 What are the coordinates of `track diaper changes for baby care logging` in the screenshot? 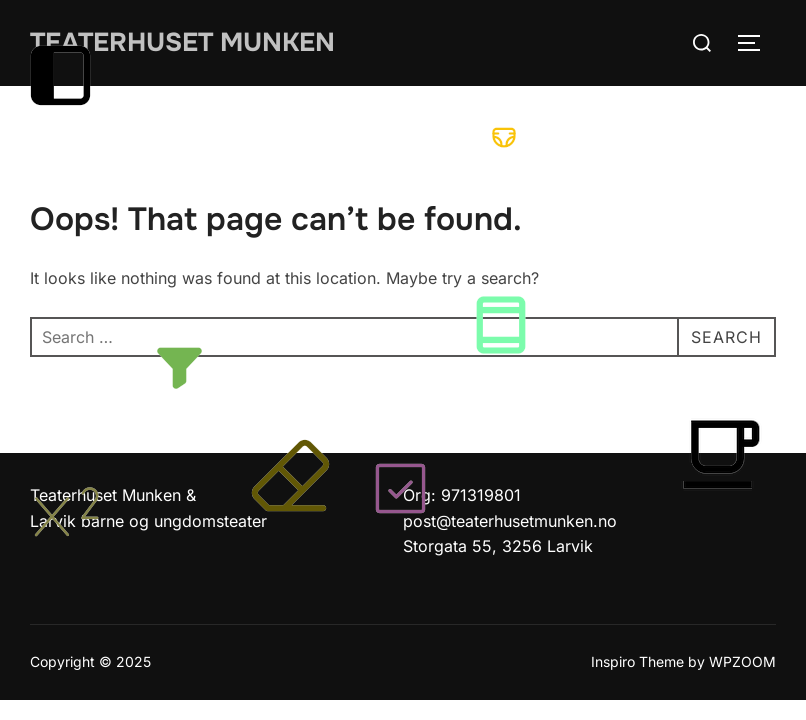 It's located at (504, 137).